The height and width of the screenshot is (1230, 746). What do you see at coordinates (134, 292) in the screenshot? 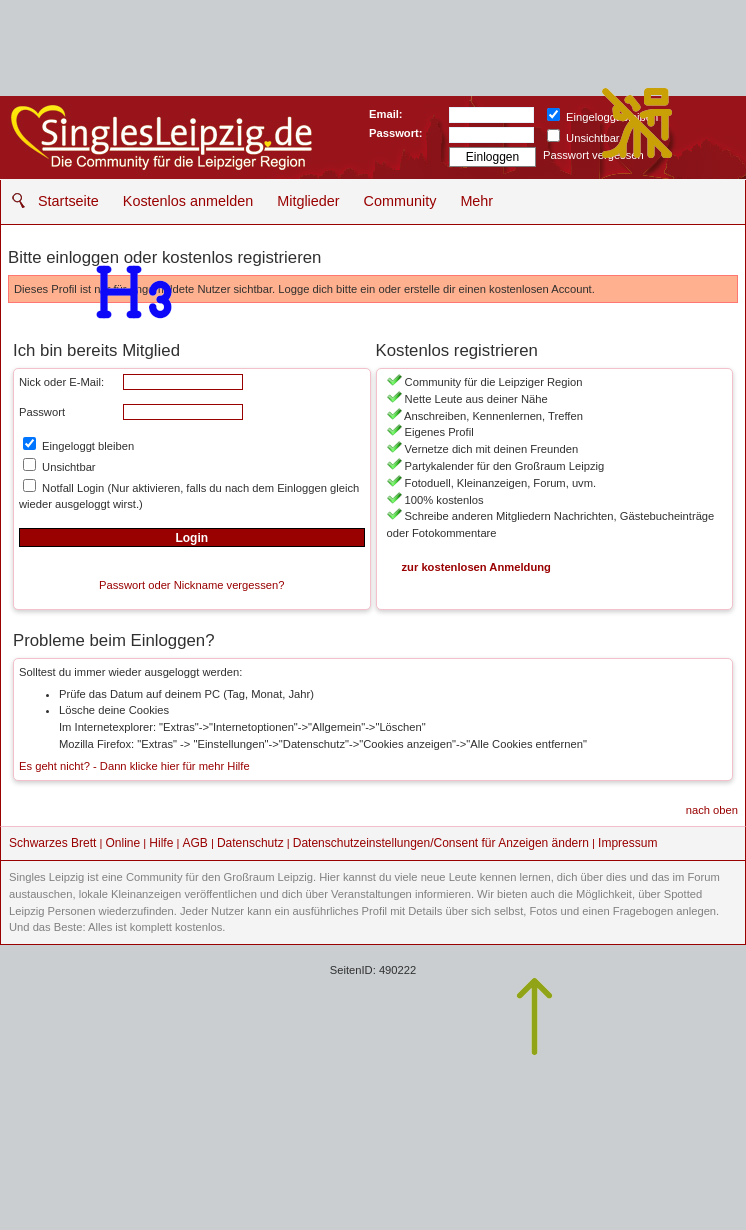
I see `apply heading level 3 text formatting` at bounding box center [134, 292].